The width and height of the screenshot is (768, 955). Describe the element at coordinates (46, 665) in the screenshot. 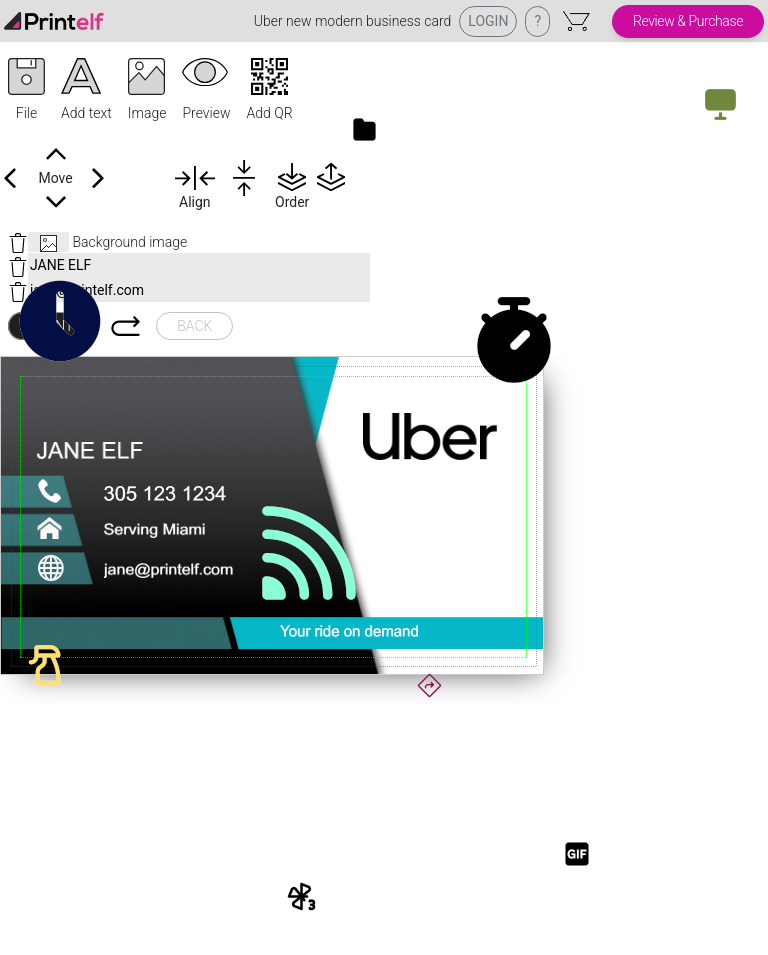

I see `access cleaning or housekeeping tools` at that location.